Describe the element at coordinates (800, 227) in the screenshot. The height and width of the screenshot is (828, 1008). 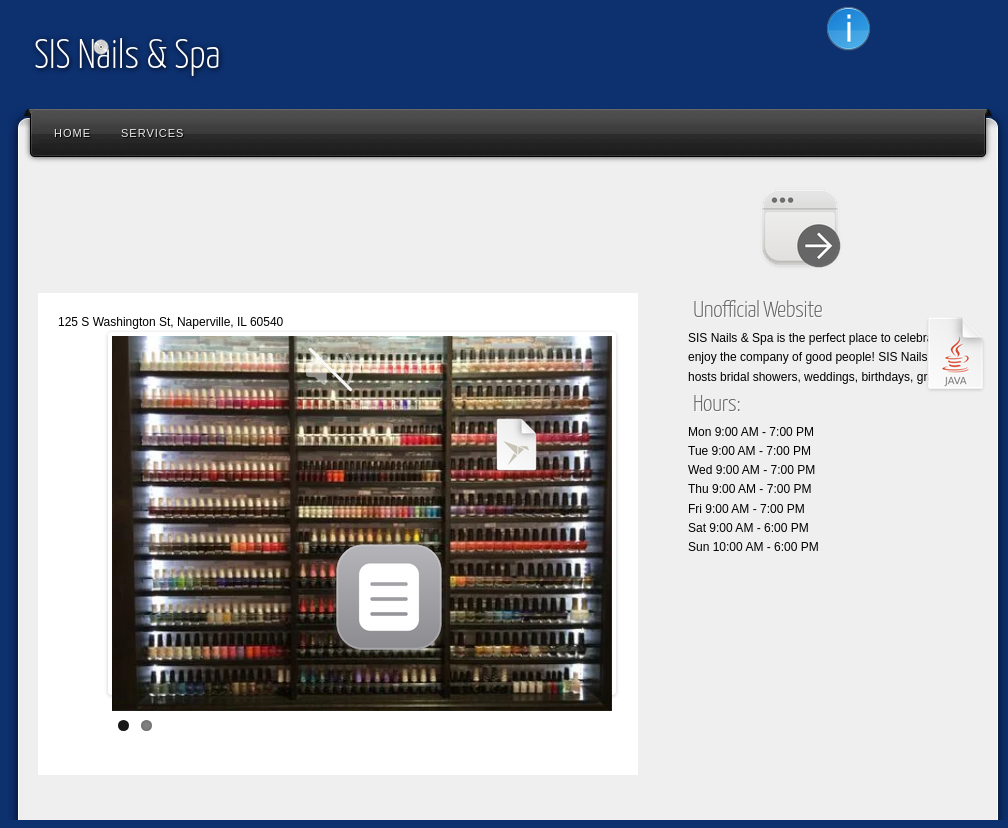
I see `run or execute the current application` at that location.